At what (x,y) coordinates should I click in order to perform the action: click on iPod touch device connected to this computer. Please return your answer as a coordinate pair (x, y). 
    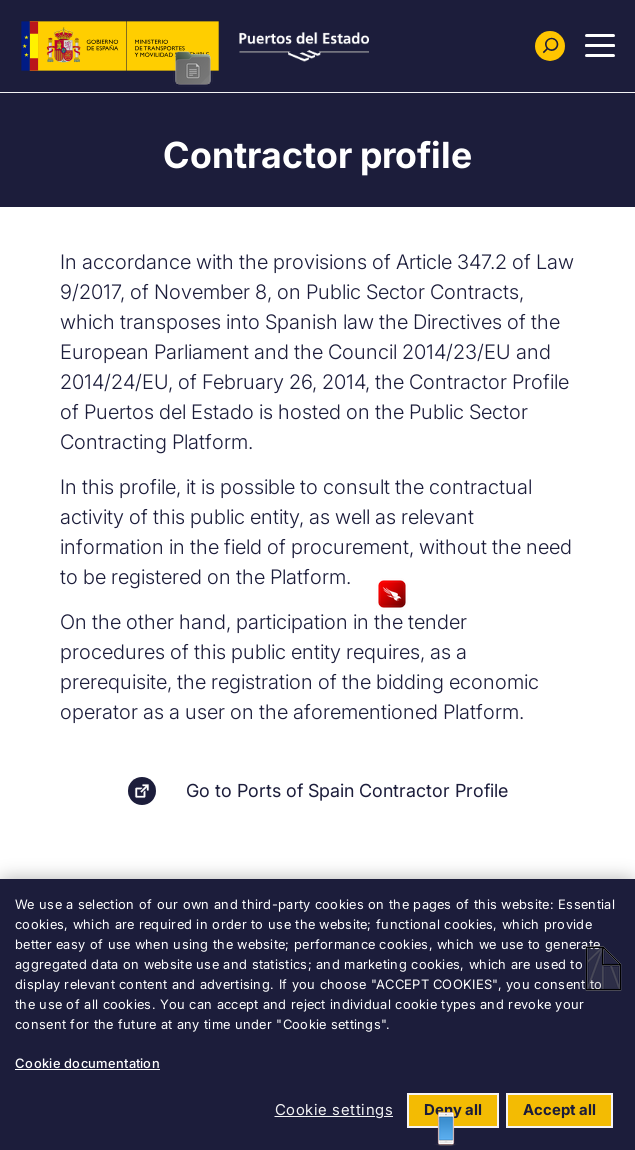
    Looking at the image, I should click on (446, 1129).